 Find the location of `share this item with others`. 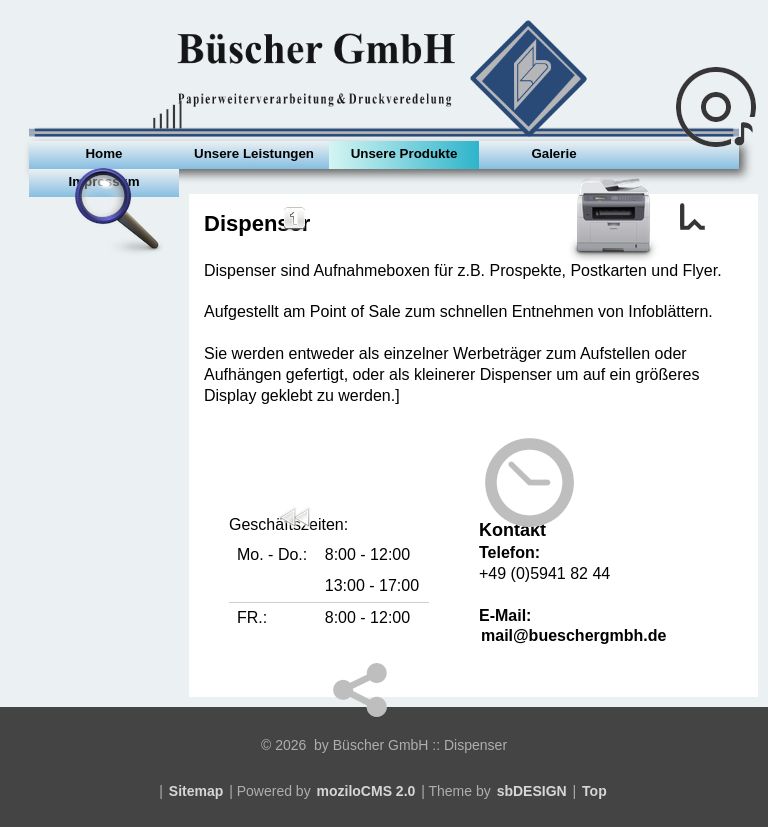

share this item with others is located at coordinates (360, 690).